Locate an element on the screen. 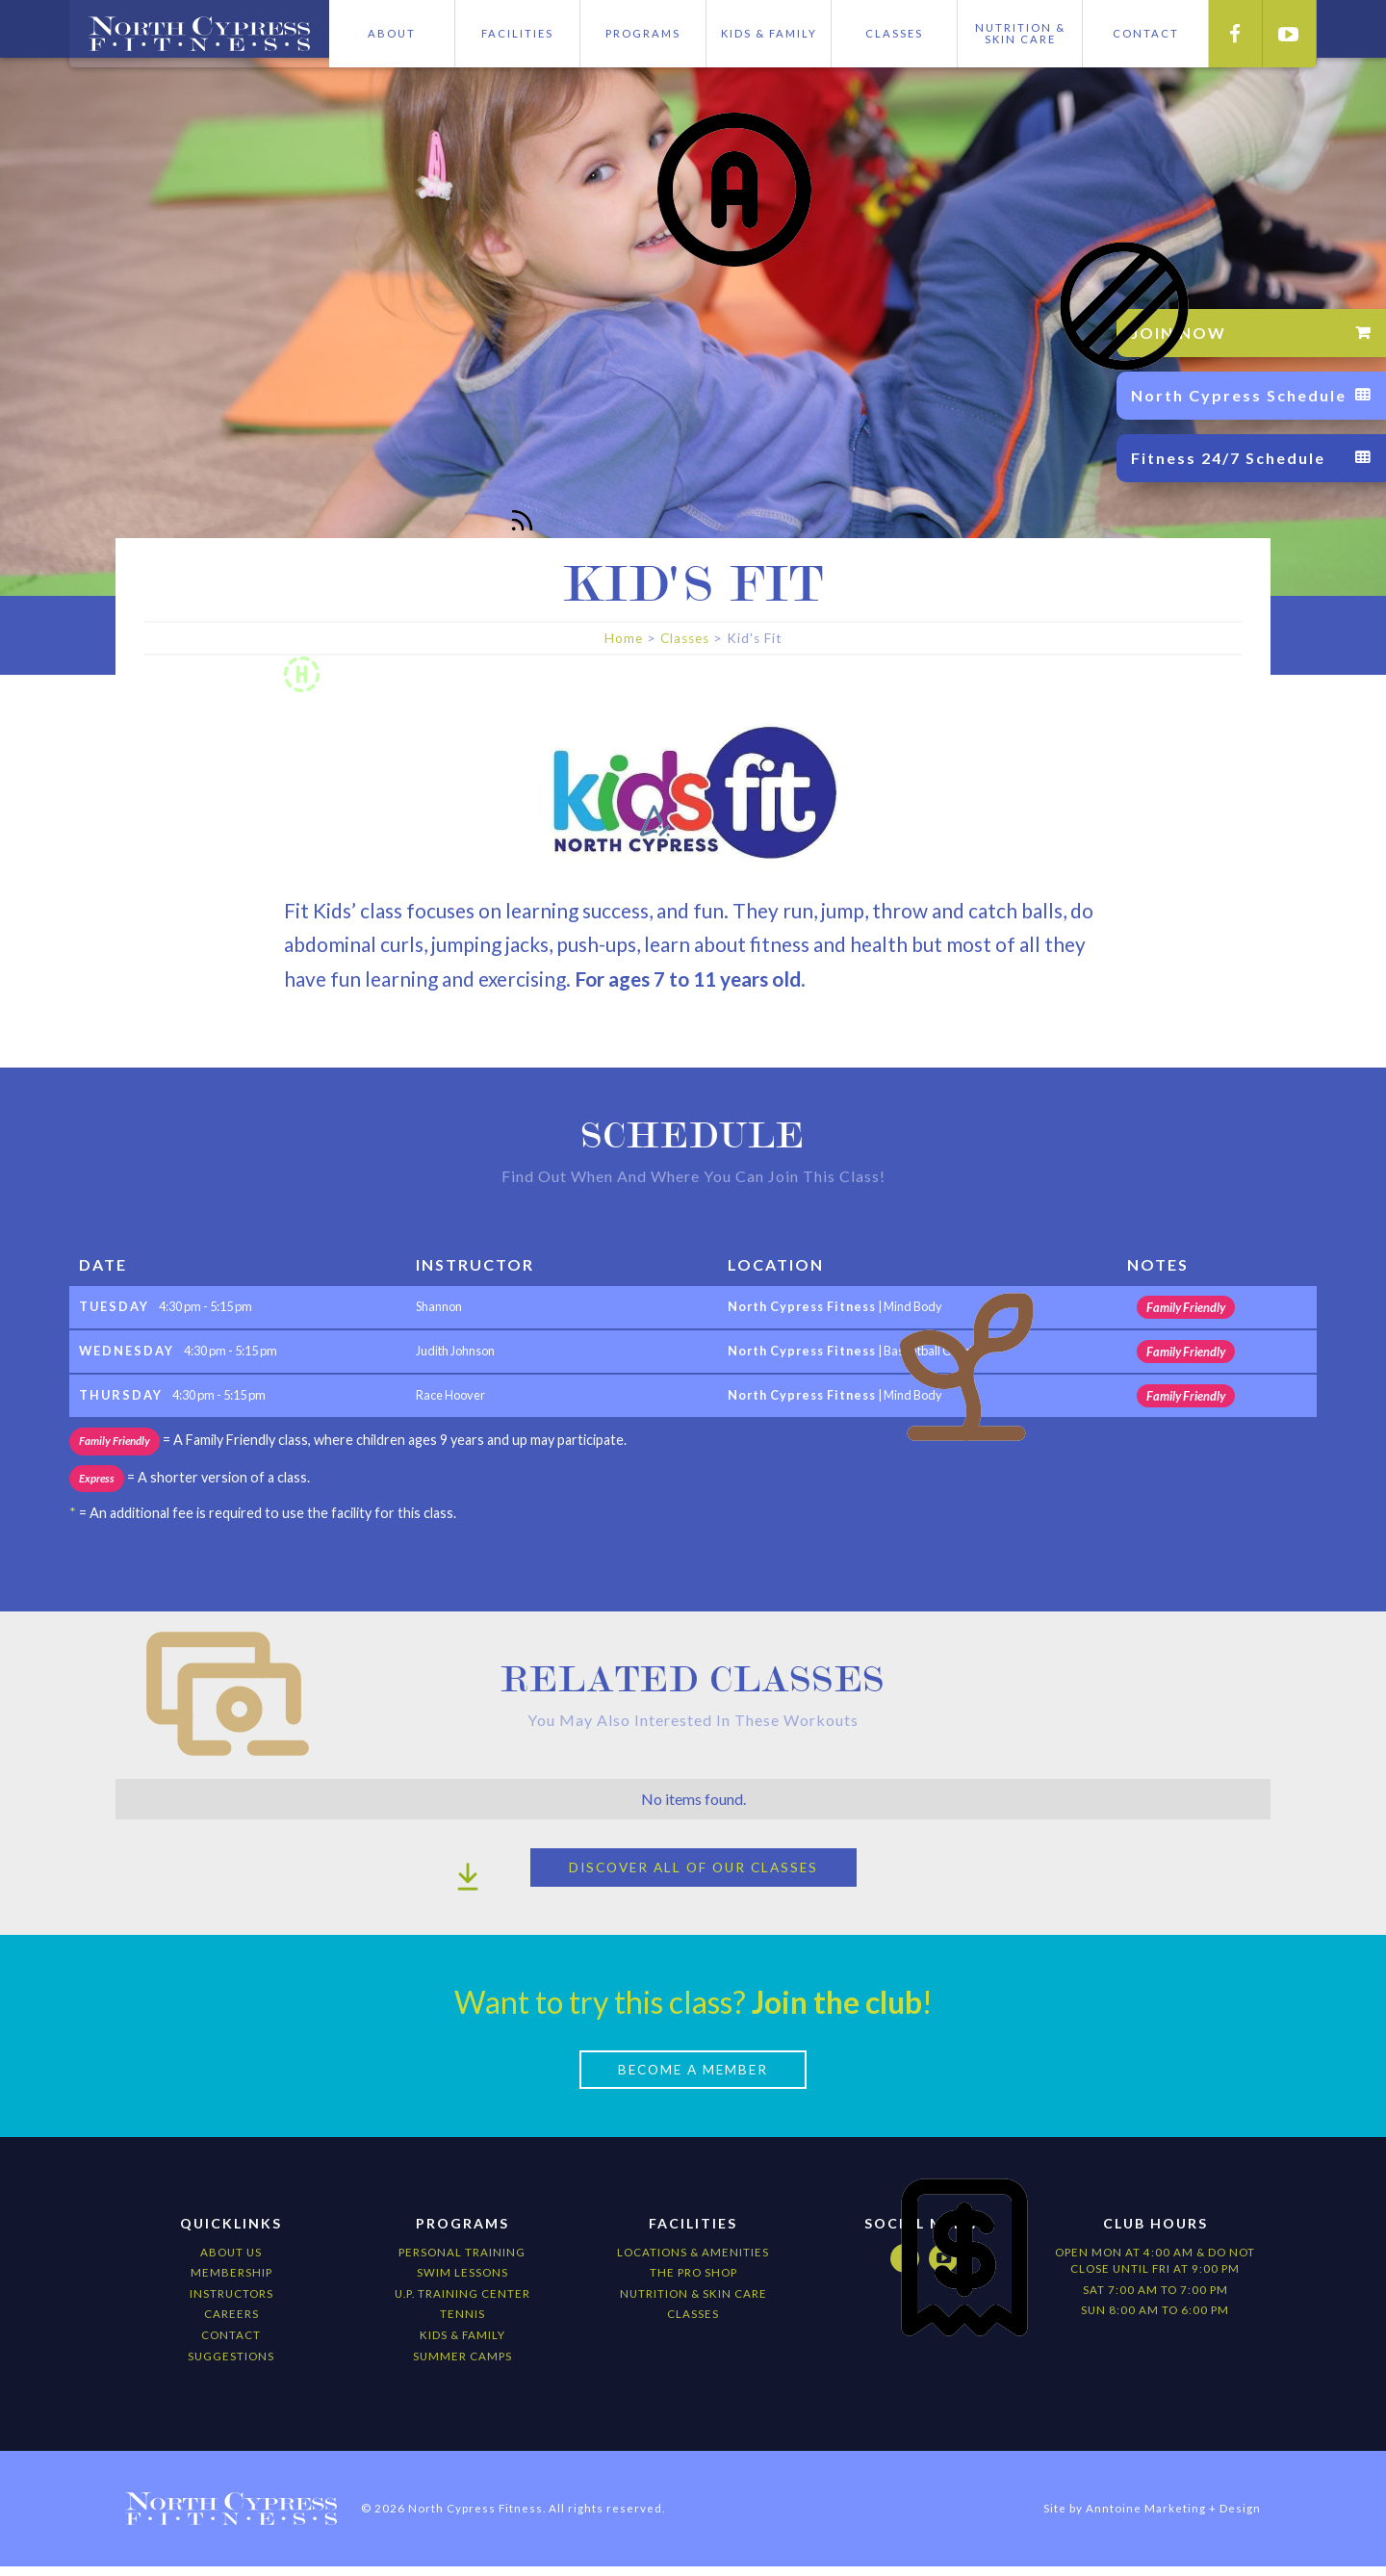 This screenshot has height=2576, width=1386. indicates a helipad or helicopter landing zone is located at coordinates (301, 674).